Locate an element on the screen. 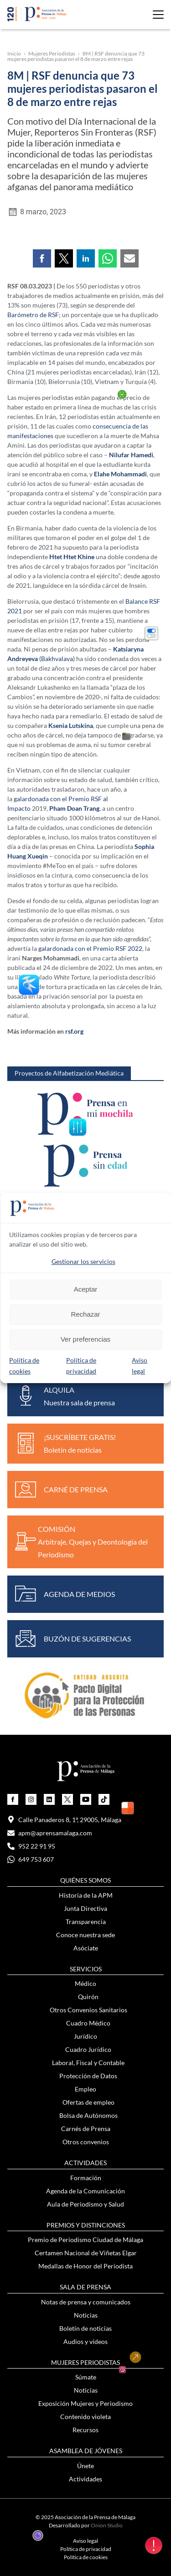  open kate text editor is located at coordinates (29, 985).